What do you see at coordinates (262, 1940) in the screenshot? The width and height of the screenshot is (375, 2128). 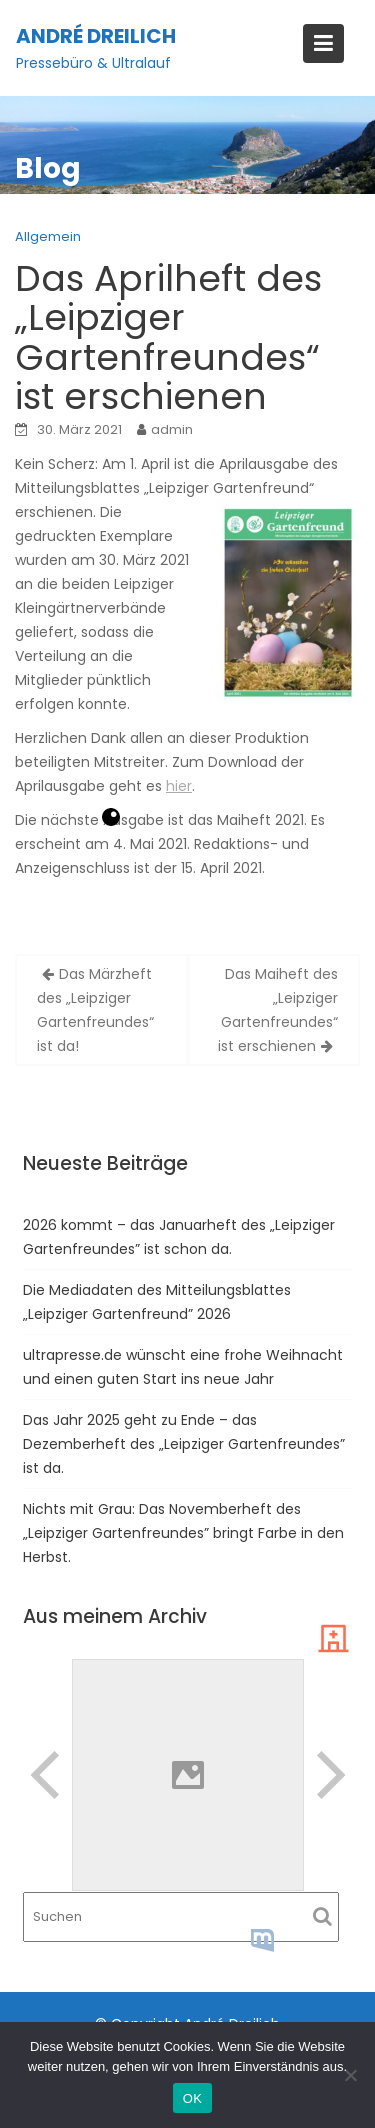 I see `mail.com email service logo` at bounding box center [262, 1940].